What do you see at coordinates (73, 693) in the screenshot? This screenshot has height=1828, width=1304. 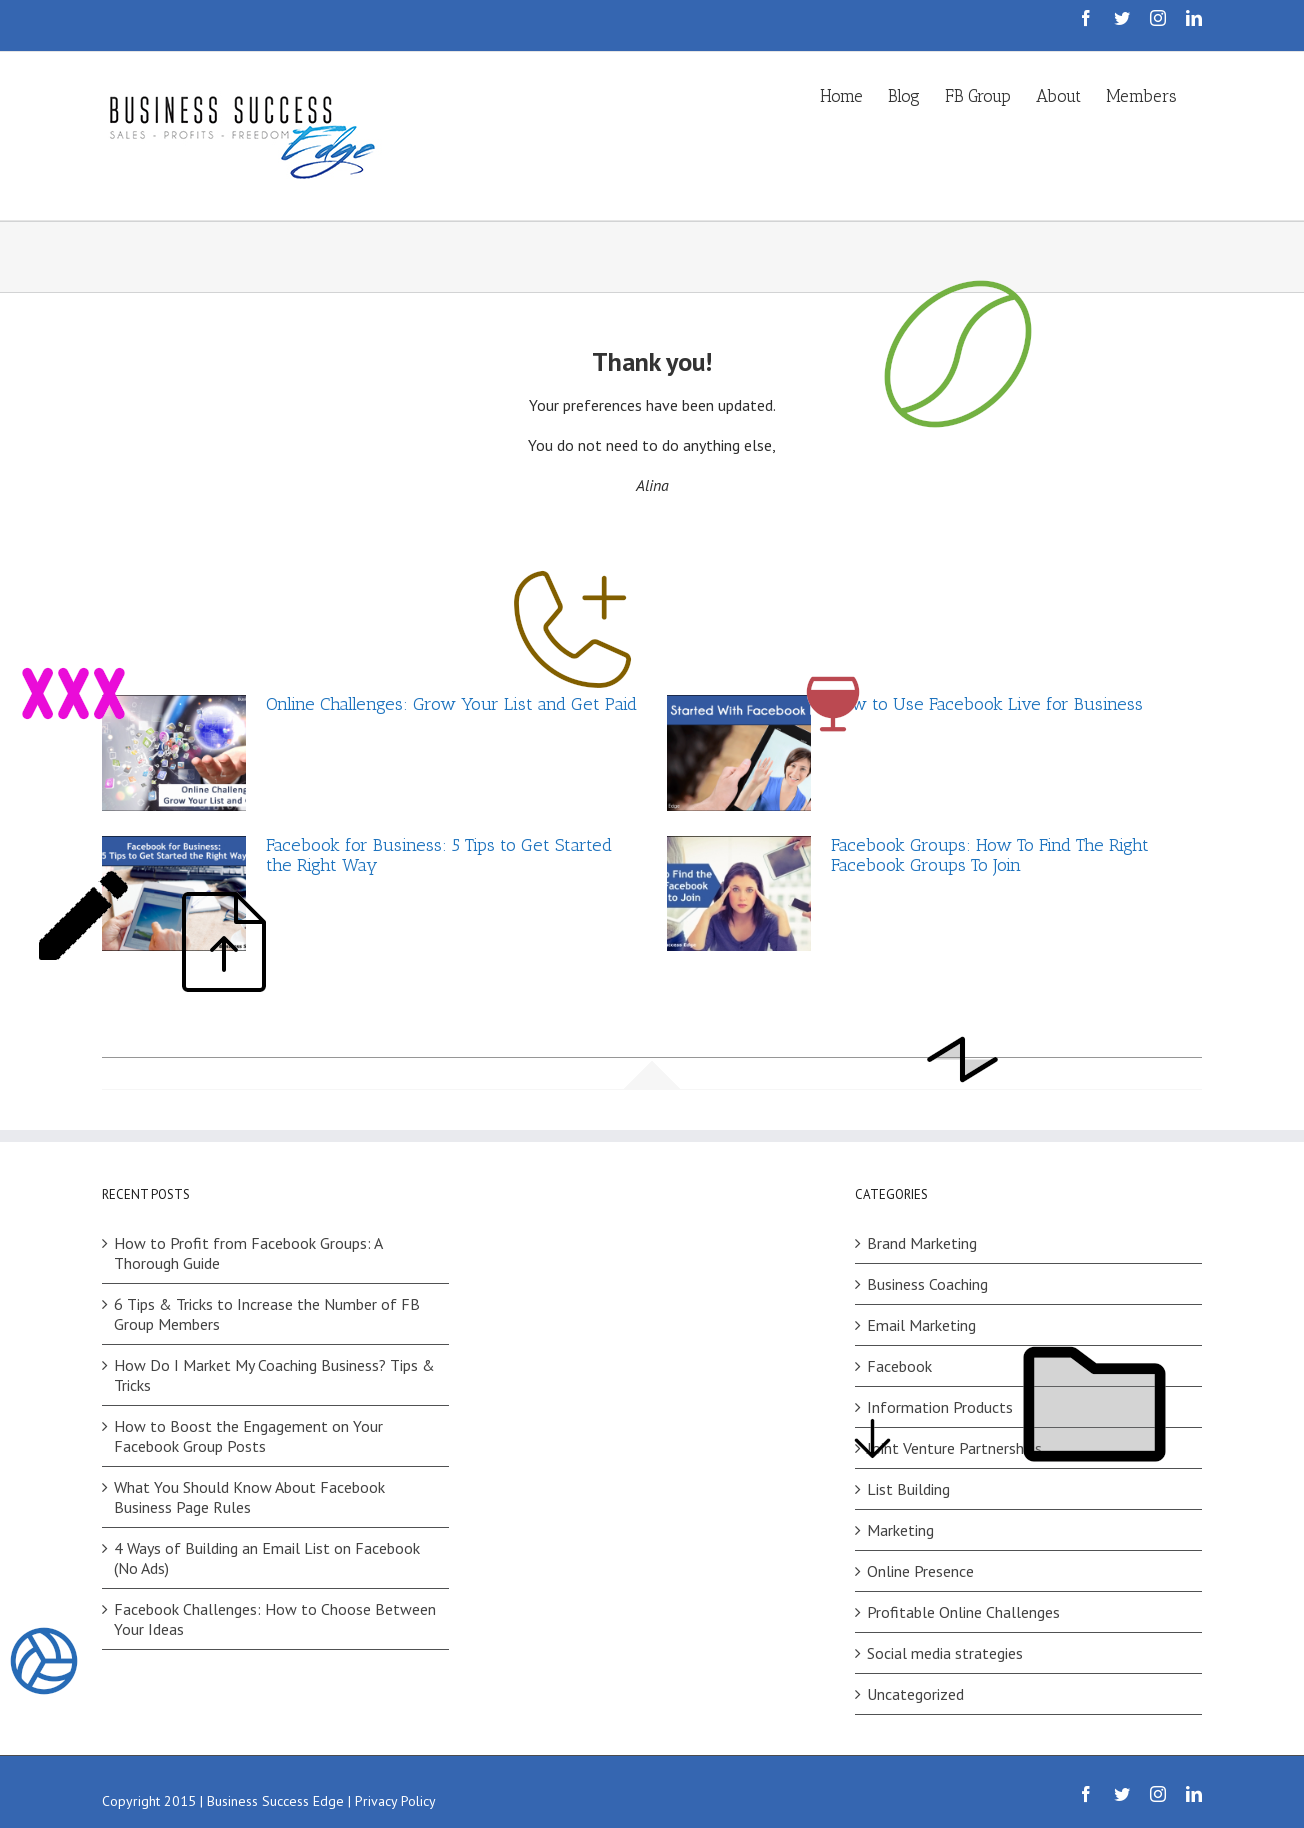 I see `indicates adult or mature content rating` at bounding box center [73, 693].